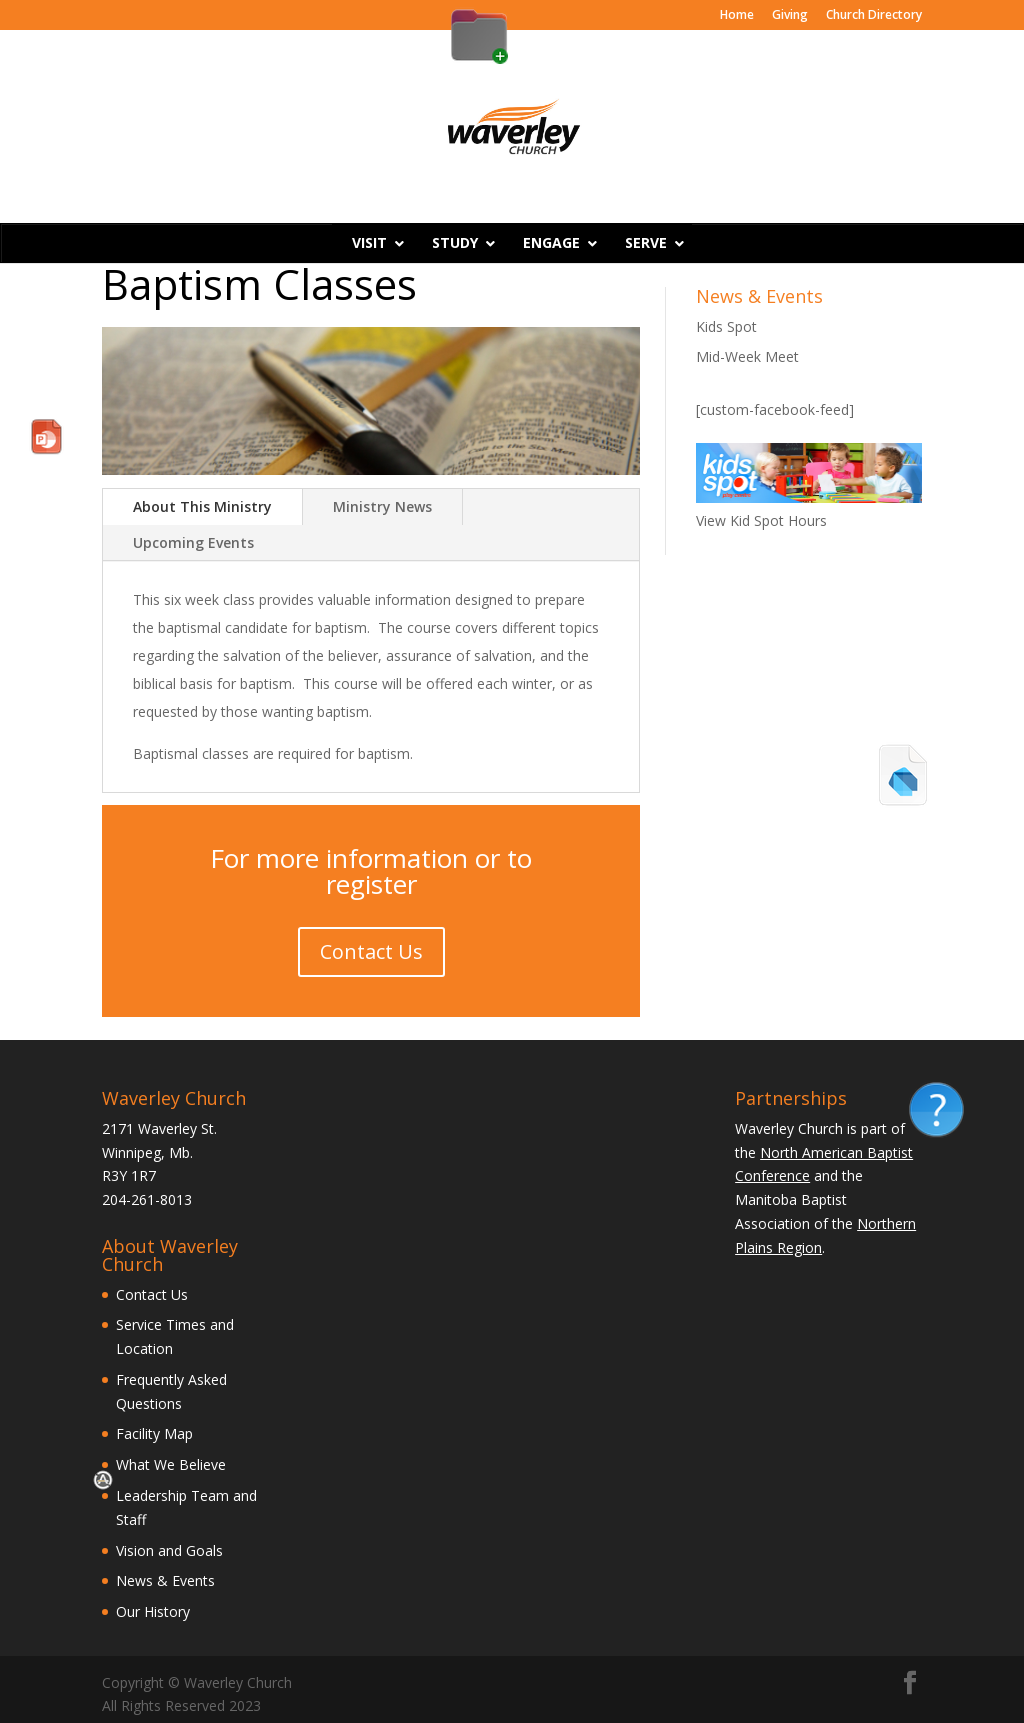  What do you see at coordinates (903, 775) in the screenshot?
I see `dart programming language source file` at bounding box center [903, 775].